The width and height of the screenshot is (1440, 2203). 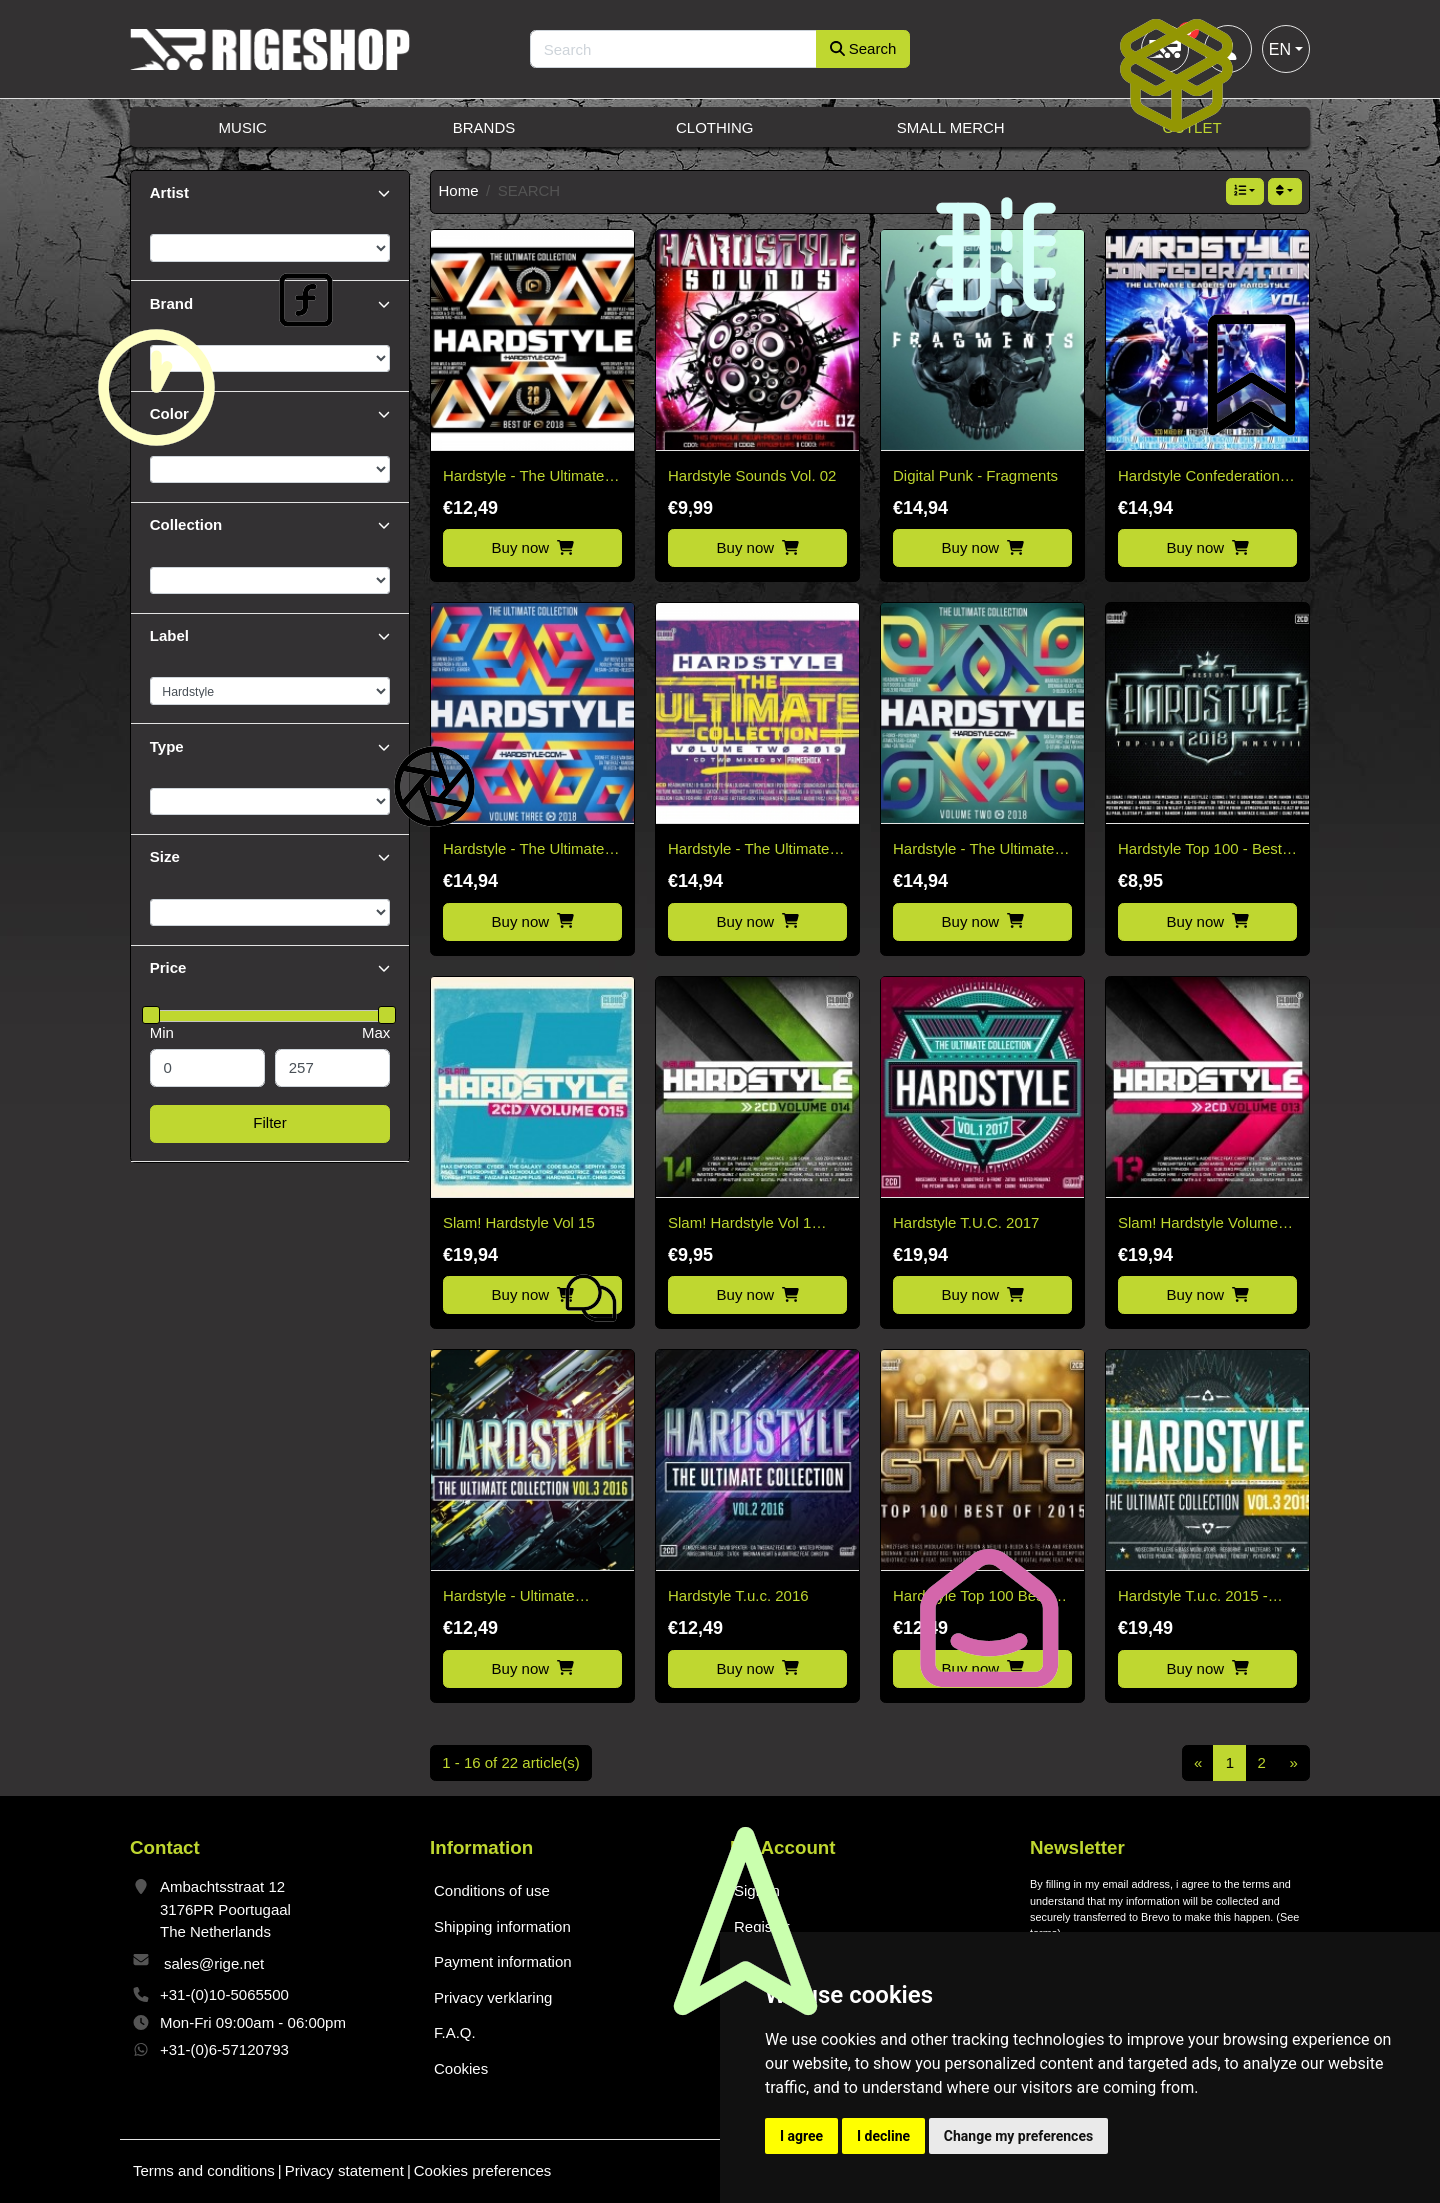 What do you see at coordinates (989, 1618) in the screenshot?
I see `access smart home controls` at bounding box center [989, 1618].